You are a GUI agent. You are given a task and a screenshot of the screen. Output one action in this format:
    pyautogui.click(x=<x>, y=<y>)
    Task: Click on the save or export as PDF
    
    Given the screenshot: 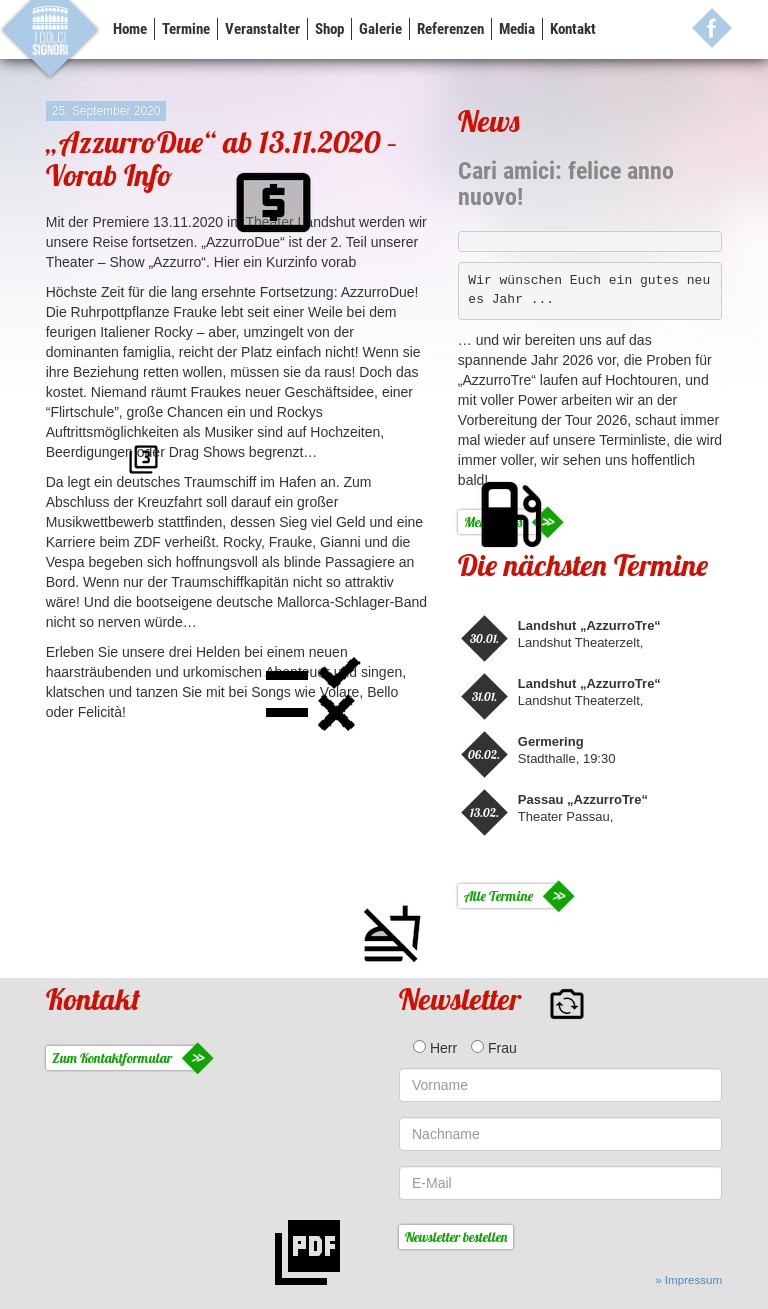 What is the action you would take?
    pyautogui.click(x=307, y=1252)
    